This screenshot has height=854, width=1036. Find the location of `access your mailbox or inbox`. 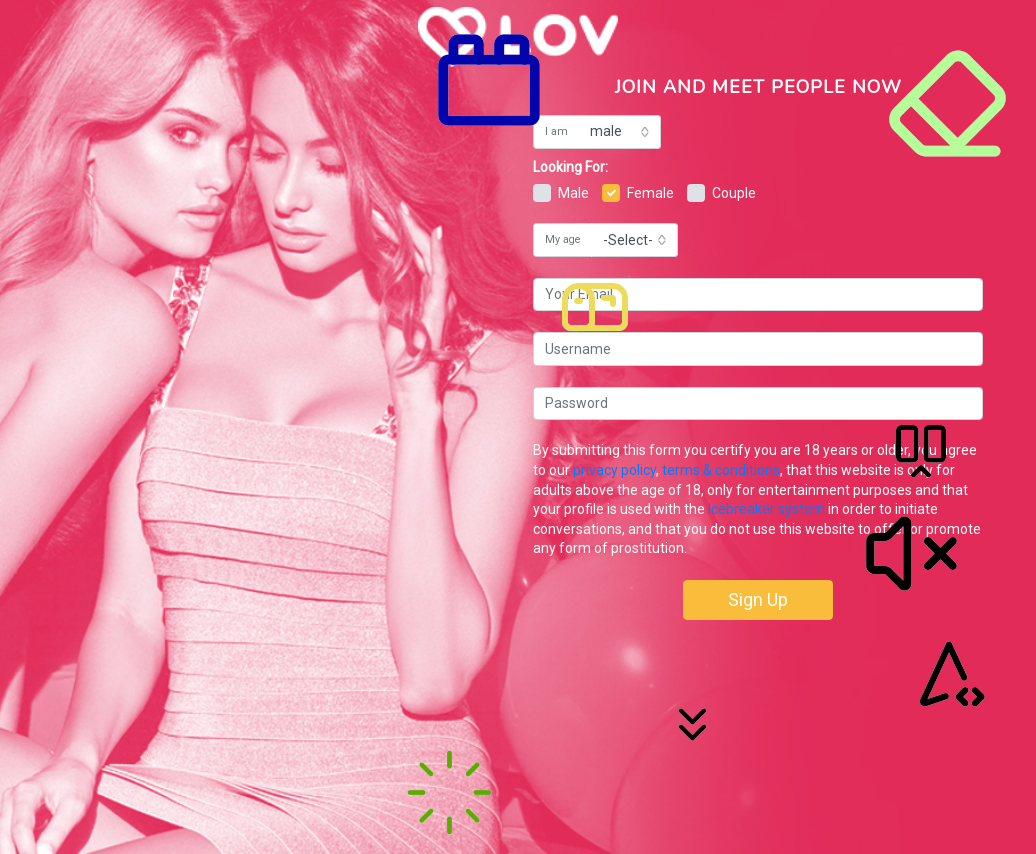

access your mailbox or inbox is located at coordinates (595, 307).